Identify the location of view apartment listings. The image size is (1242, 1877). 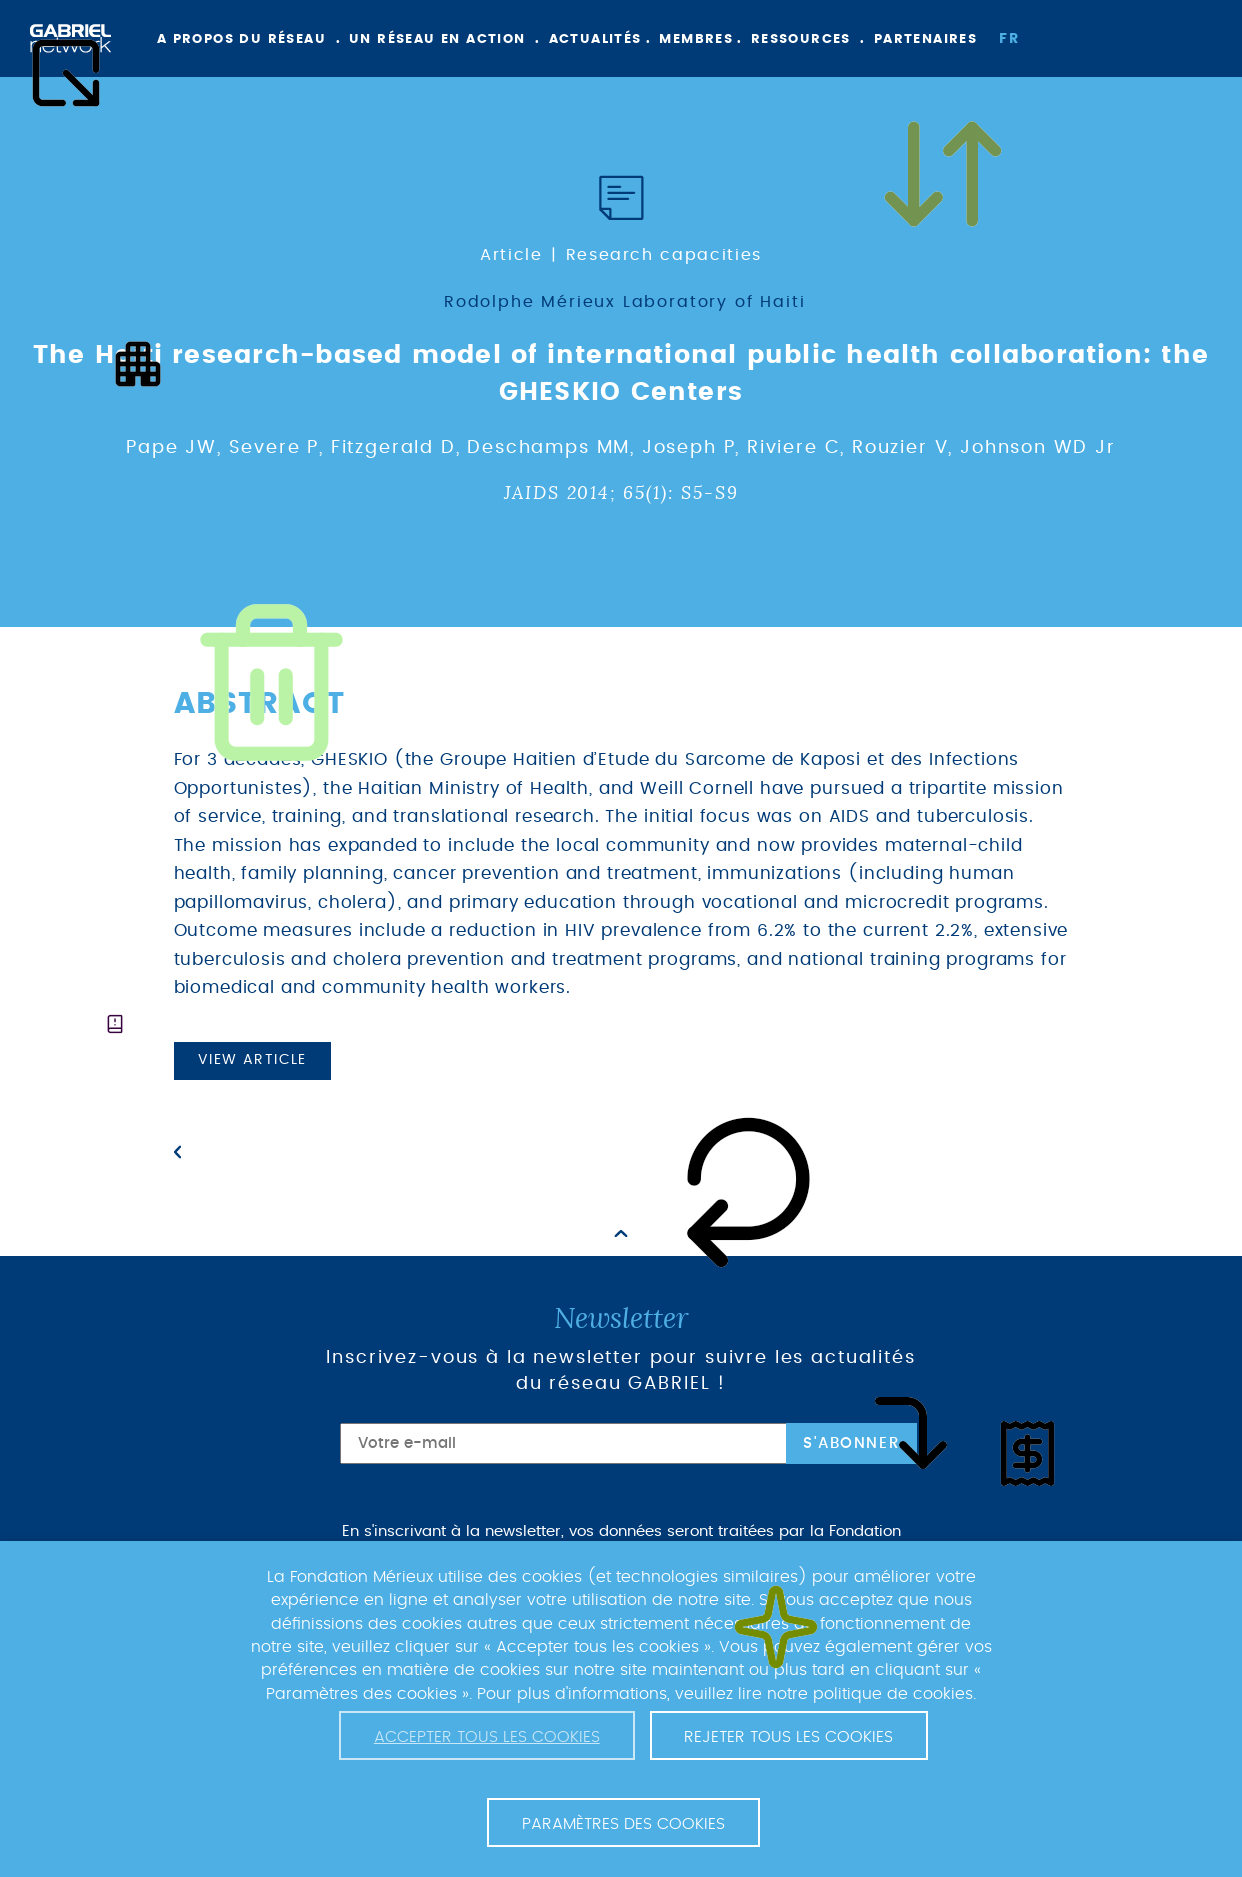
(138, 364).